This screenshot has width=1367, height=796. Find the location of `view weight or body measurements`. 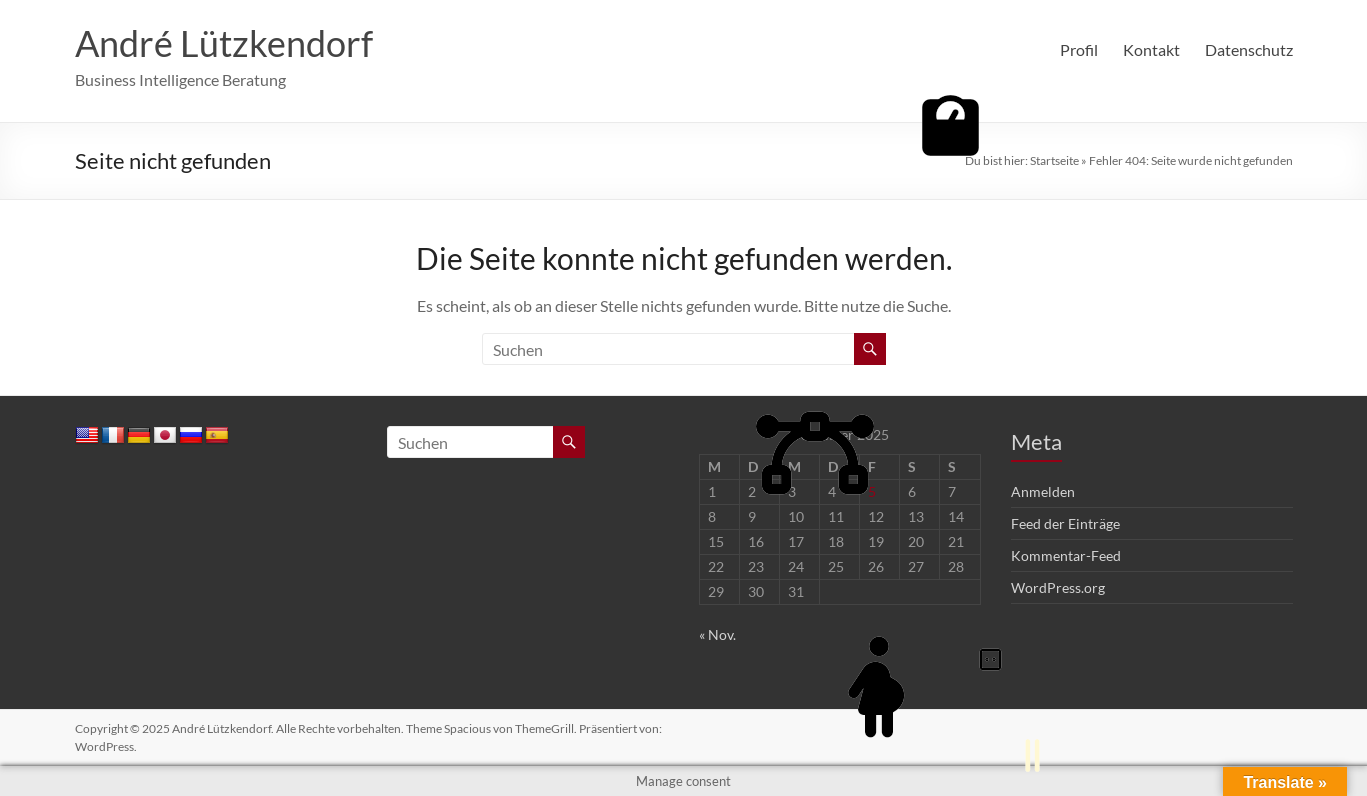

view weight or body measurements is located at coordinates (950, 127).